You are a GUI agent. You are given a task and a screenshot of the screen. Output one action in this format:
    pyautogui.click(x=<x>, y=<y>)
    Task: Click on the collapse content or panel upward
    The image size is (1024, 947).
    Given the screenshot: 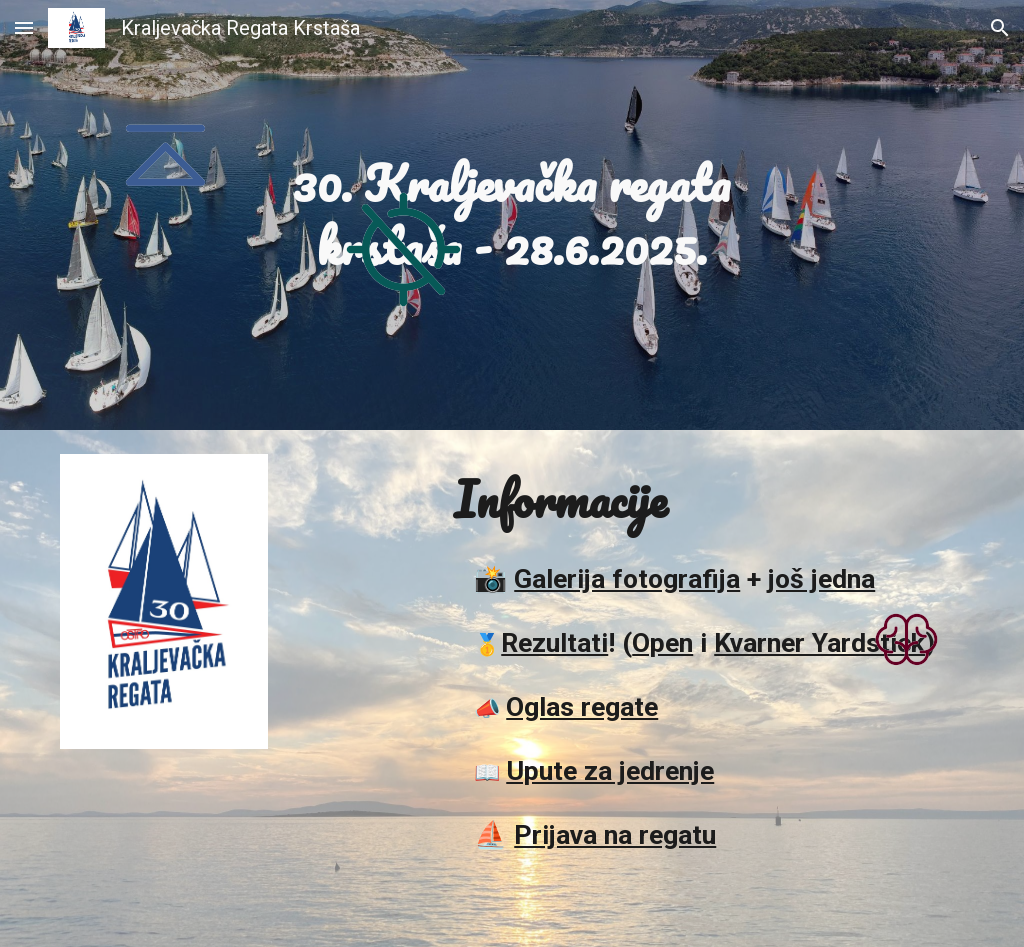 What is the action you would take?
    pyautogui.click(x=165, y=153)
    